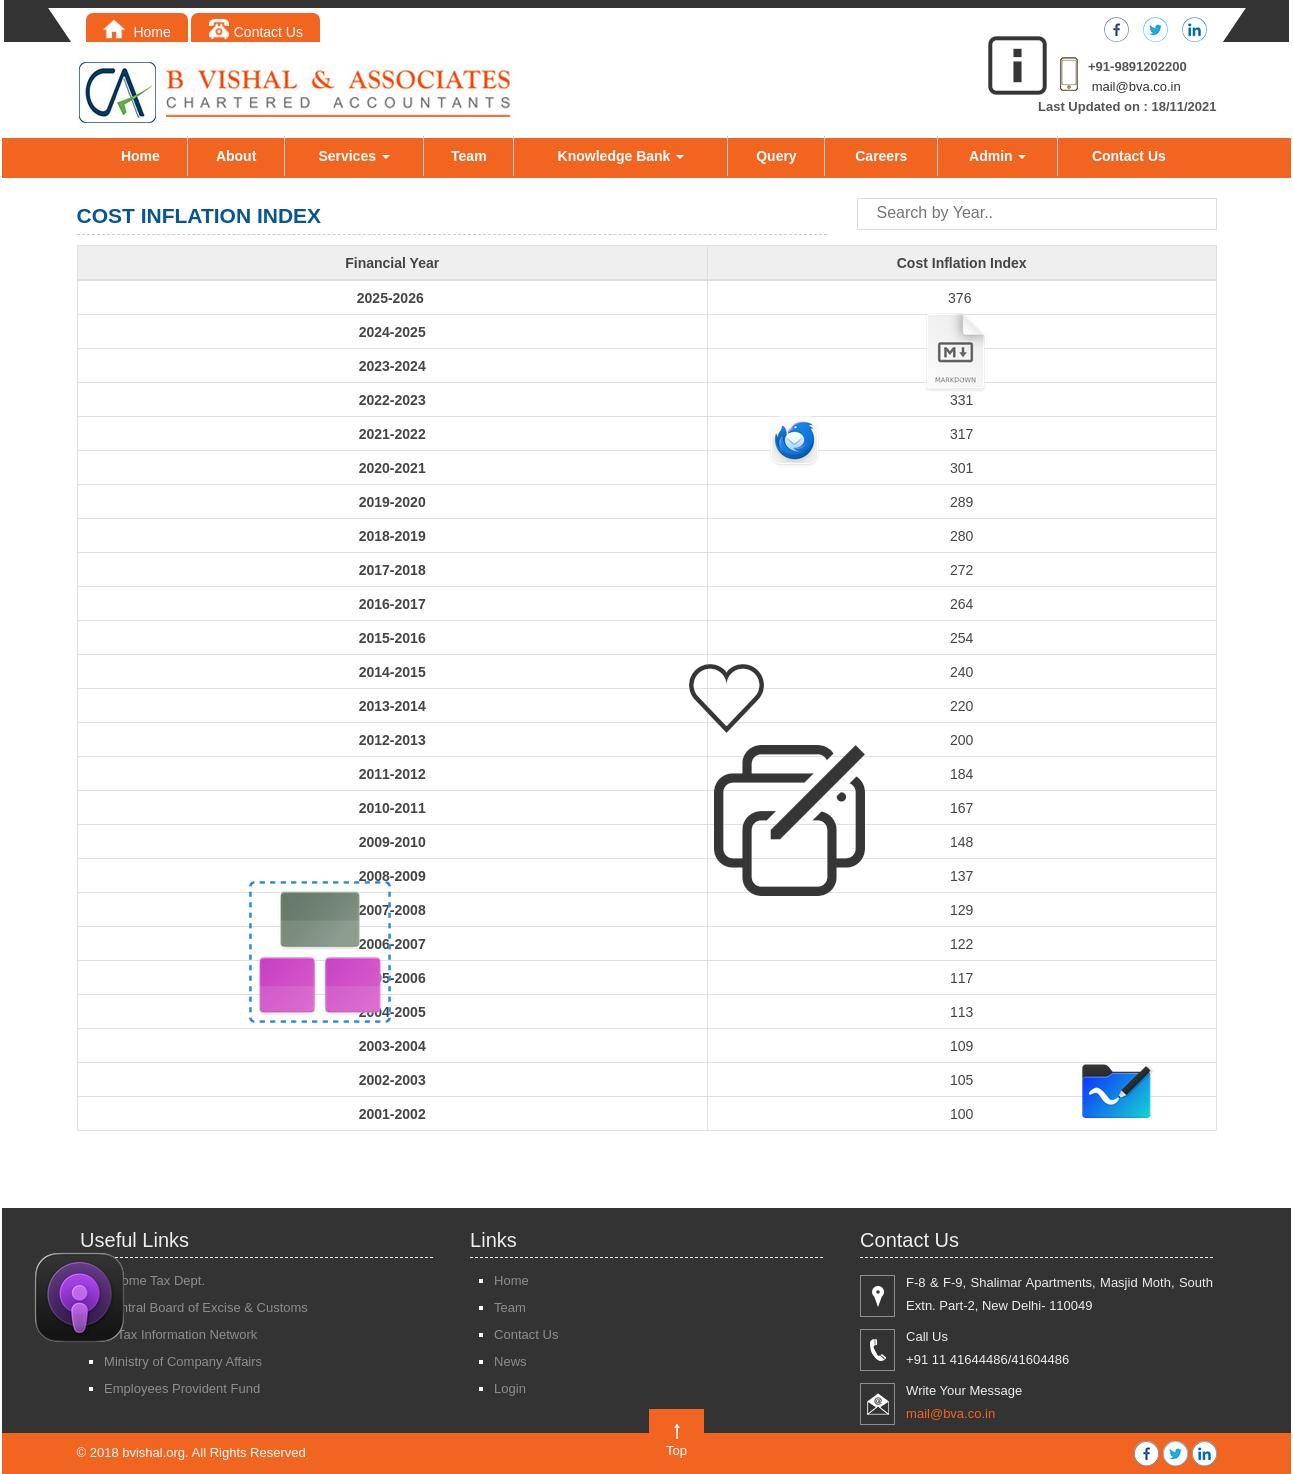  Describe the element at coordinates (320, 952) in the screenshot. I see `select all items in the current view` at that location.